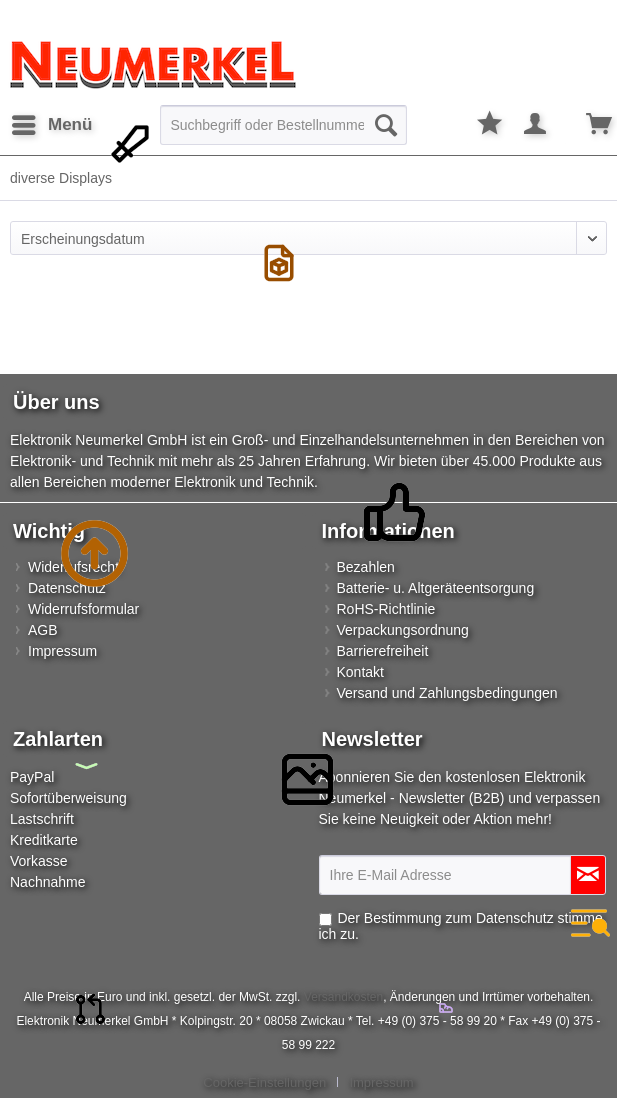  What do you see at coordinates (589, 923) in the screenshot?
I see `search within a list or document` at bounding box center [589, 923].